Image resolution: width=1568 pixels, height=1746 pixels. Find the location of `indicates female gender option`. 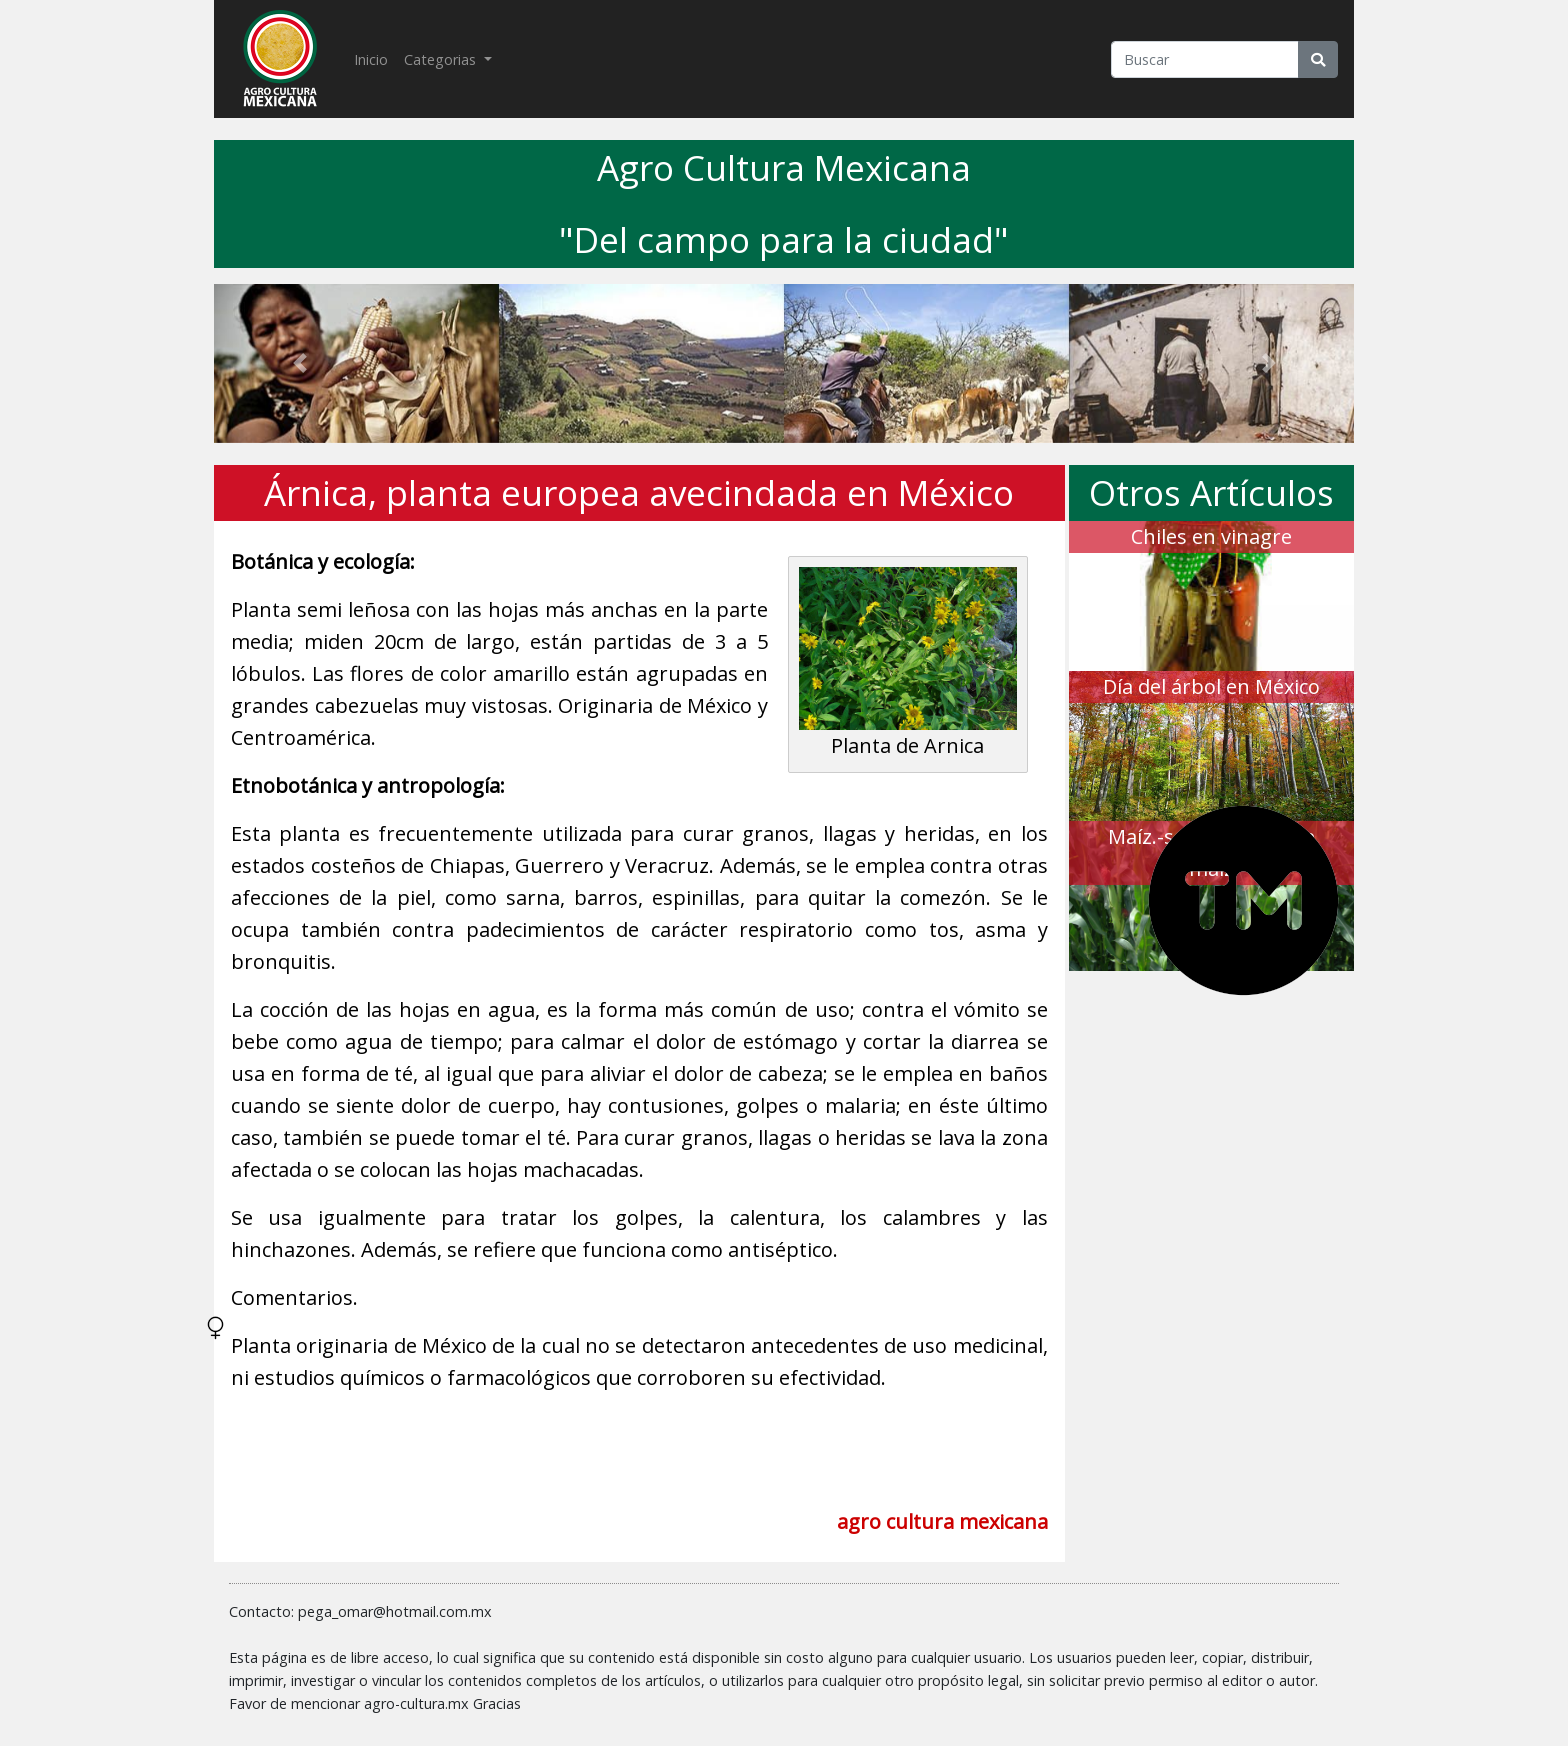

indicates female gender option is located at coordinates (215, 1327).